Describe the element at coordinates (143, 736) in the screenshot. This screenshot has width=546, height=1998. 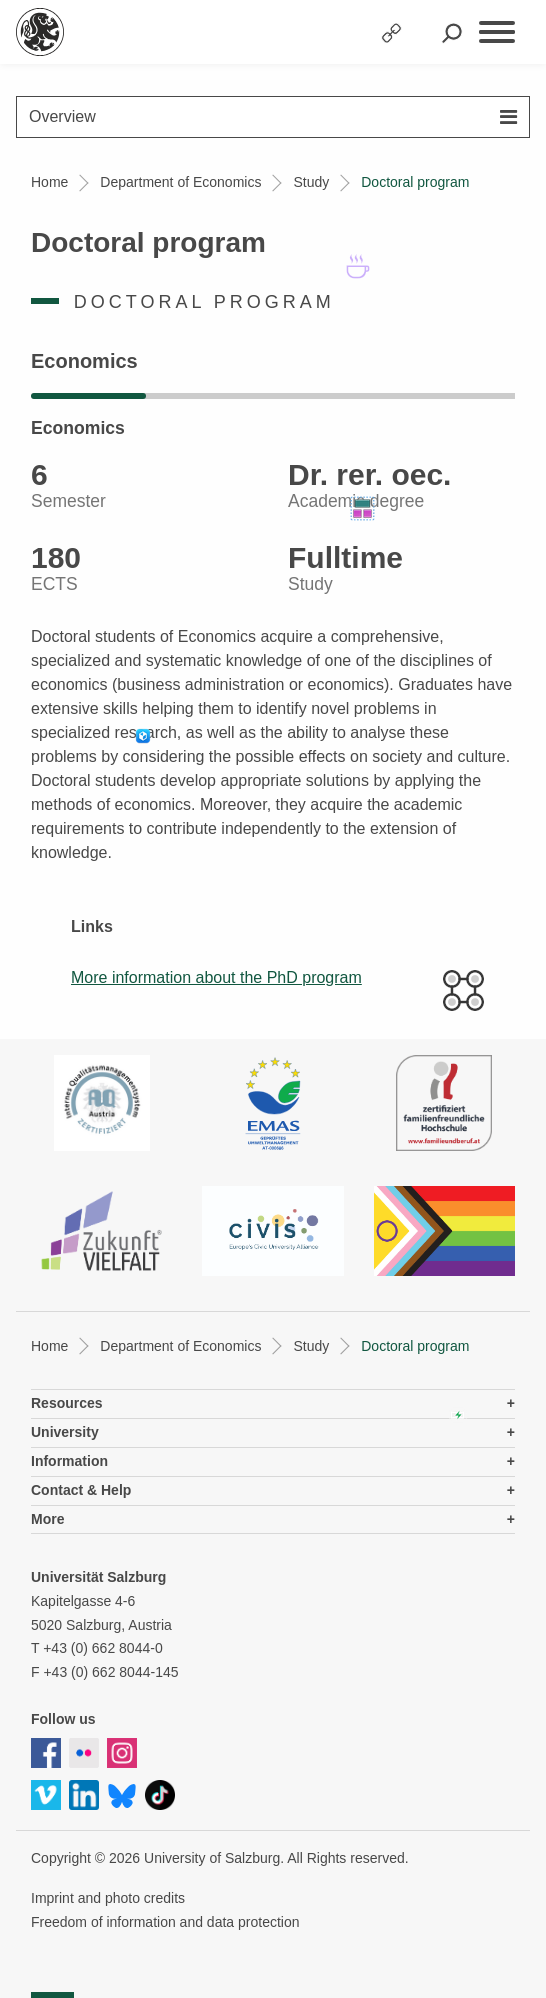
I see `open the flatpak software center` at that location.